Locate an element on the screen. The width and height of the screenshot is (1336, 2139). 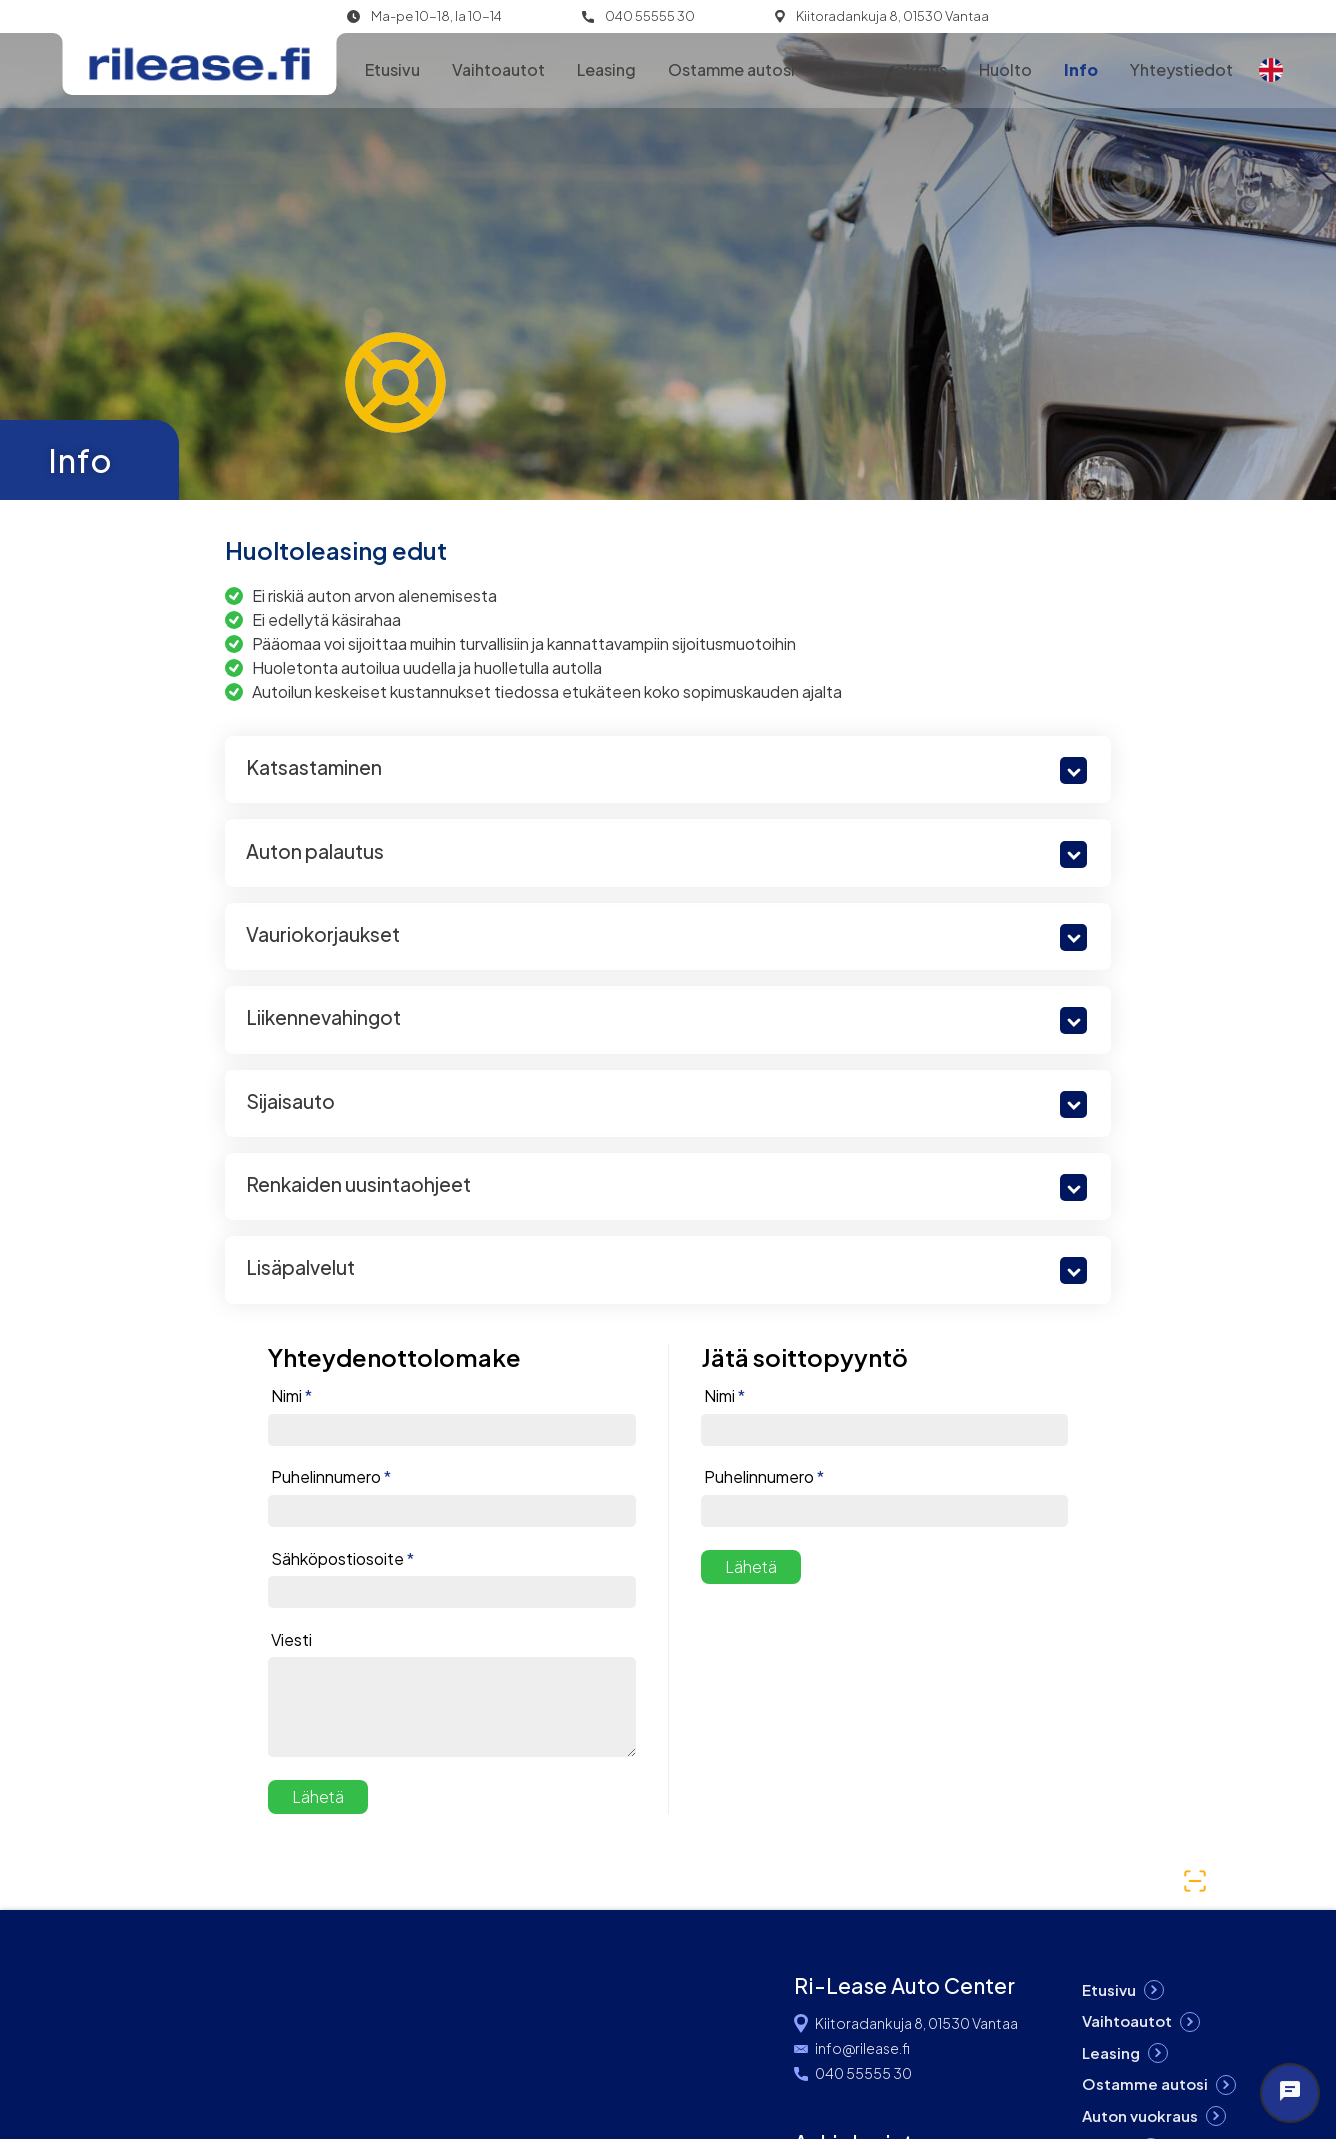
scan a barcode or QR code is located at coordinates (1195, 1881).